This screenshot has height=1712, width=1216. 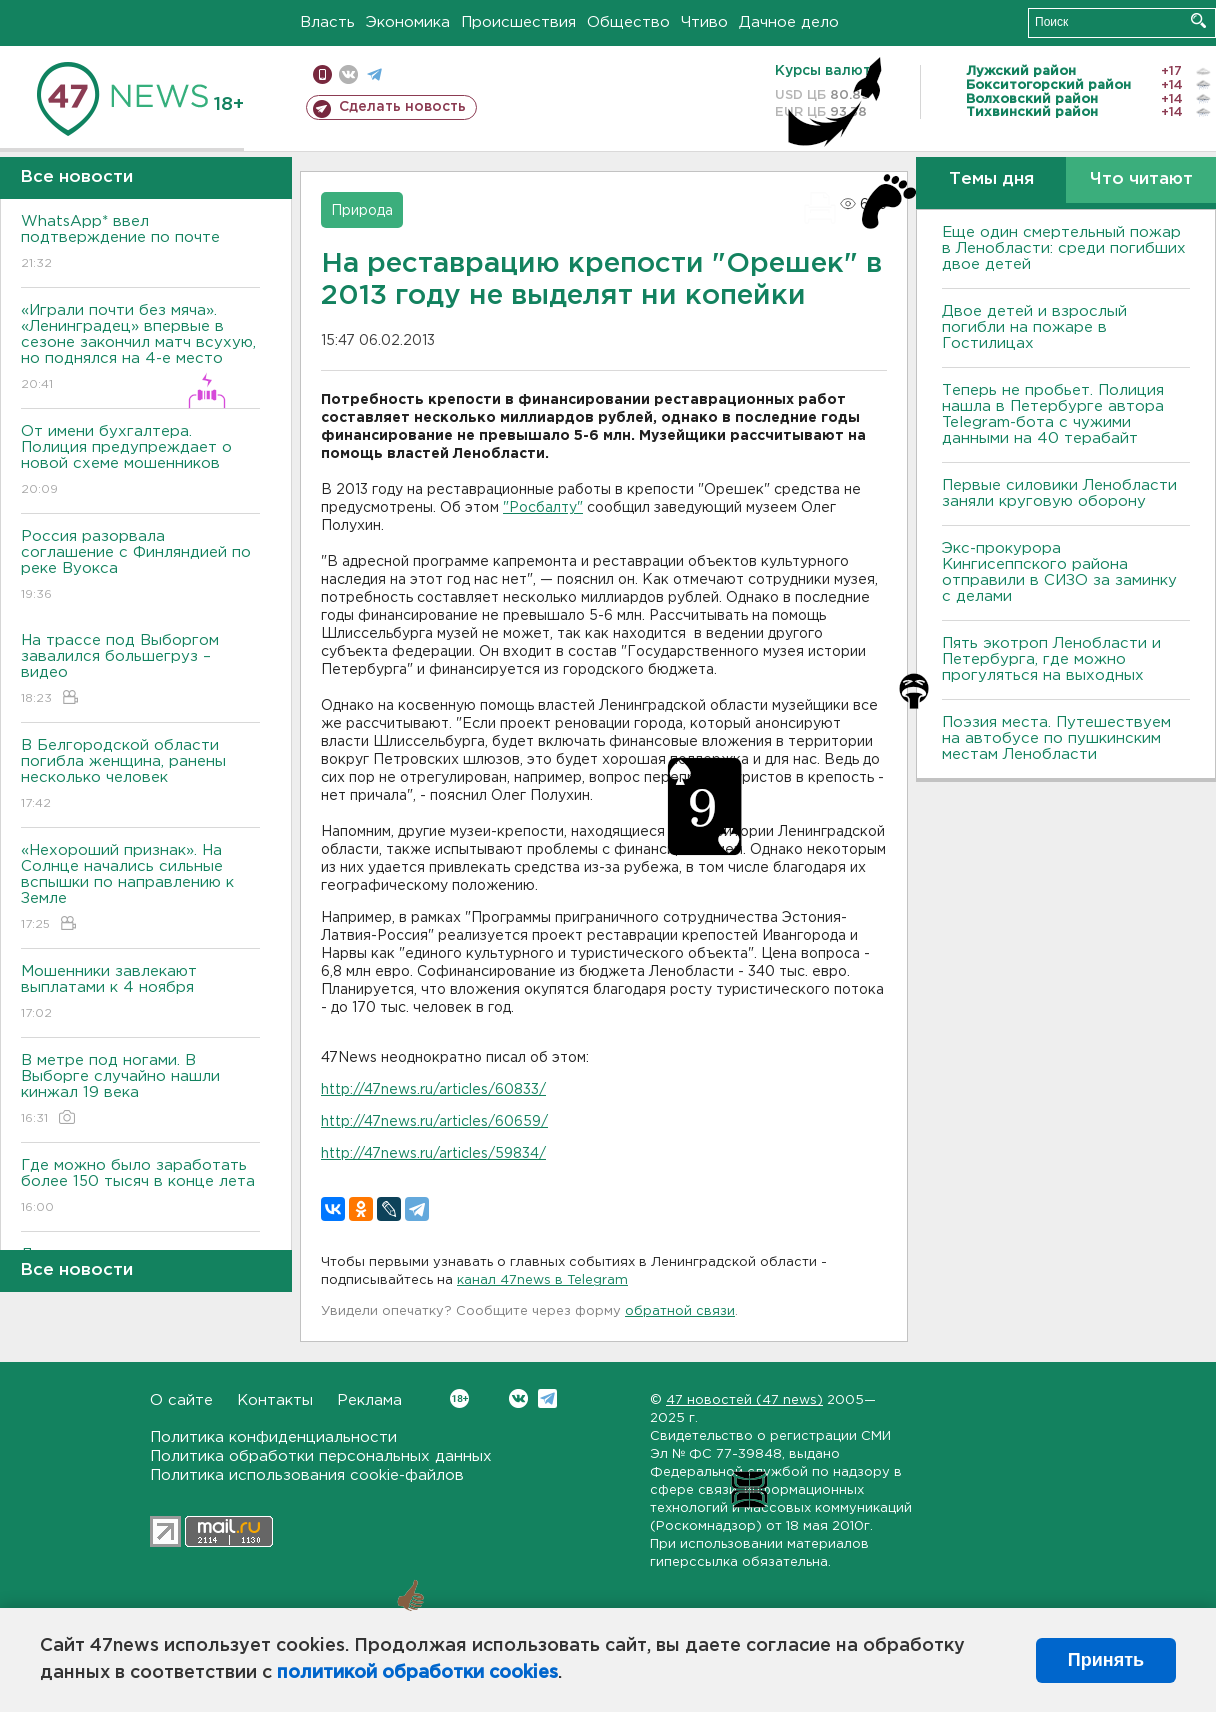 I want to click on launch or deploy an application, so click(x=835, y=99).